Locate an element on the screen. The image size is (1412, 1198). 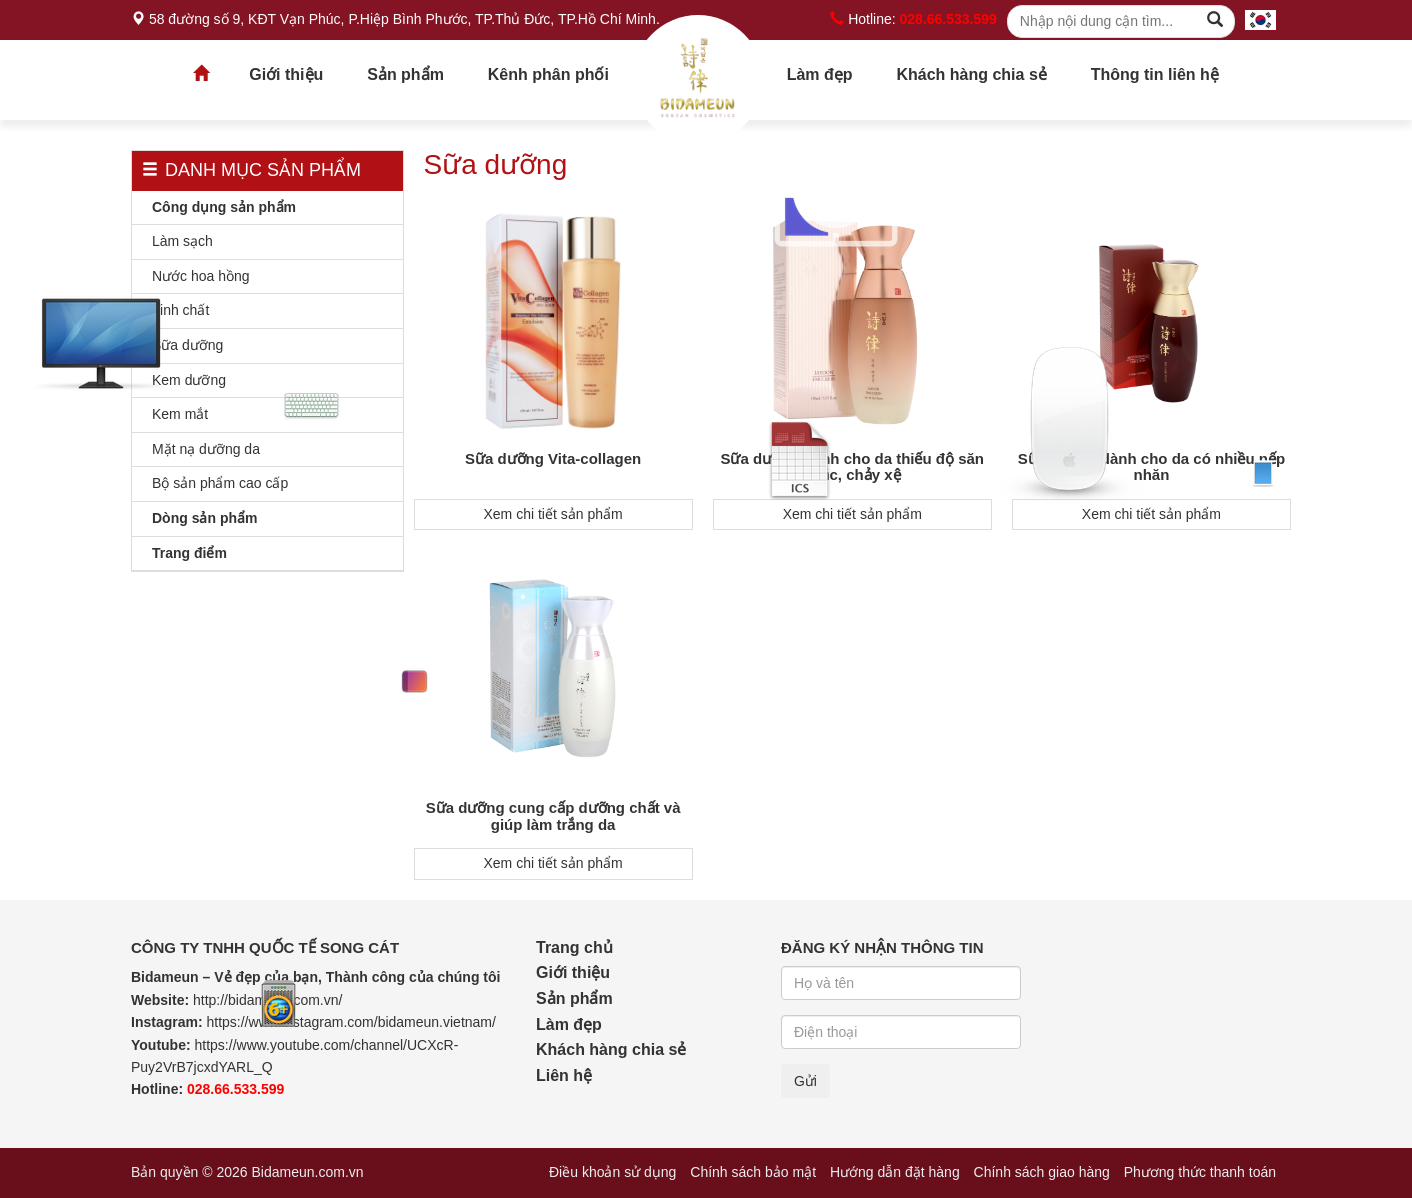
generate or build a media library is located at coordinates (836, 190).